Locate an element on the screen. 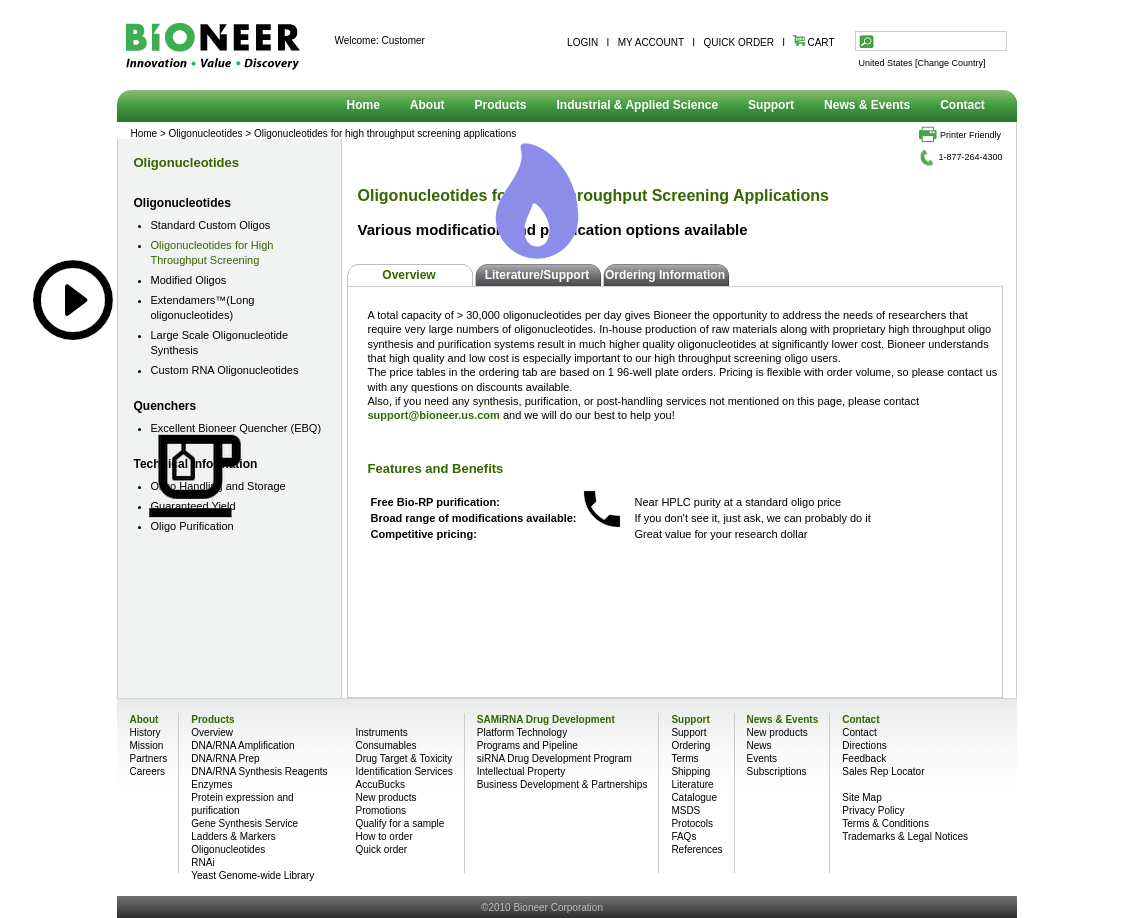 The height and width of the screenshot is (918, 1131). play video or audio content is located at coordinates (73, 300).